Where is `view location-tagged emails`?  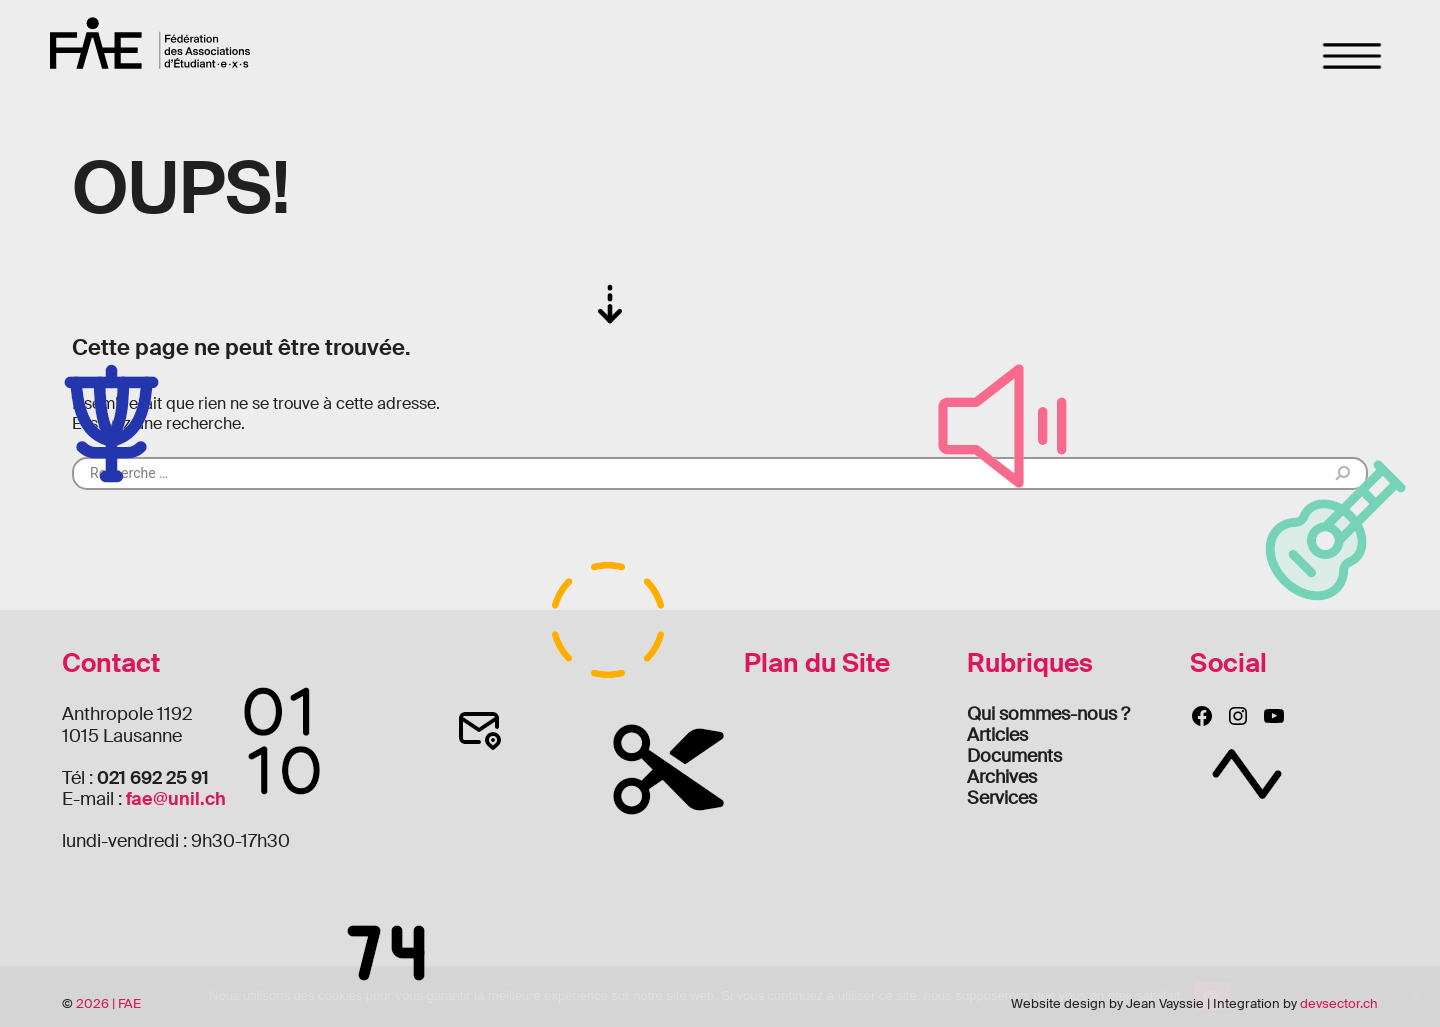
view location-tagged emails is located at coordinates (479, 728).